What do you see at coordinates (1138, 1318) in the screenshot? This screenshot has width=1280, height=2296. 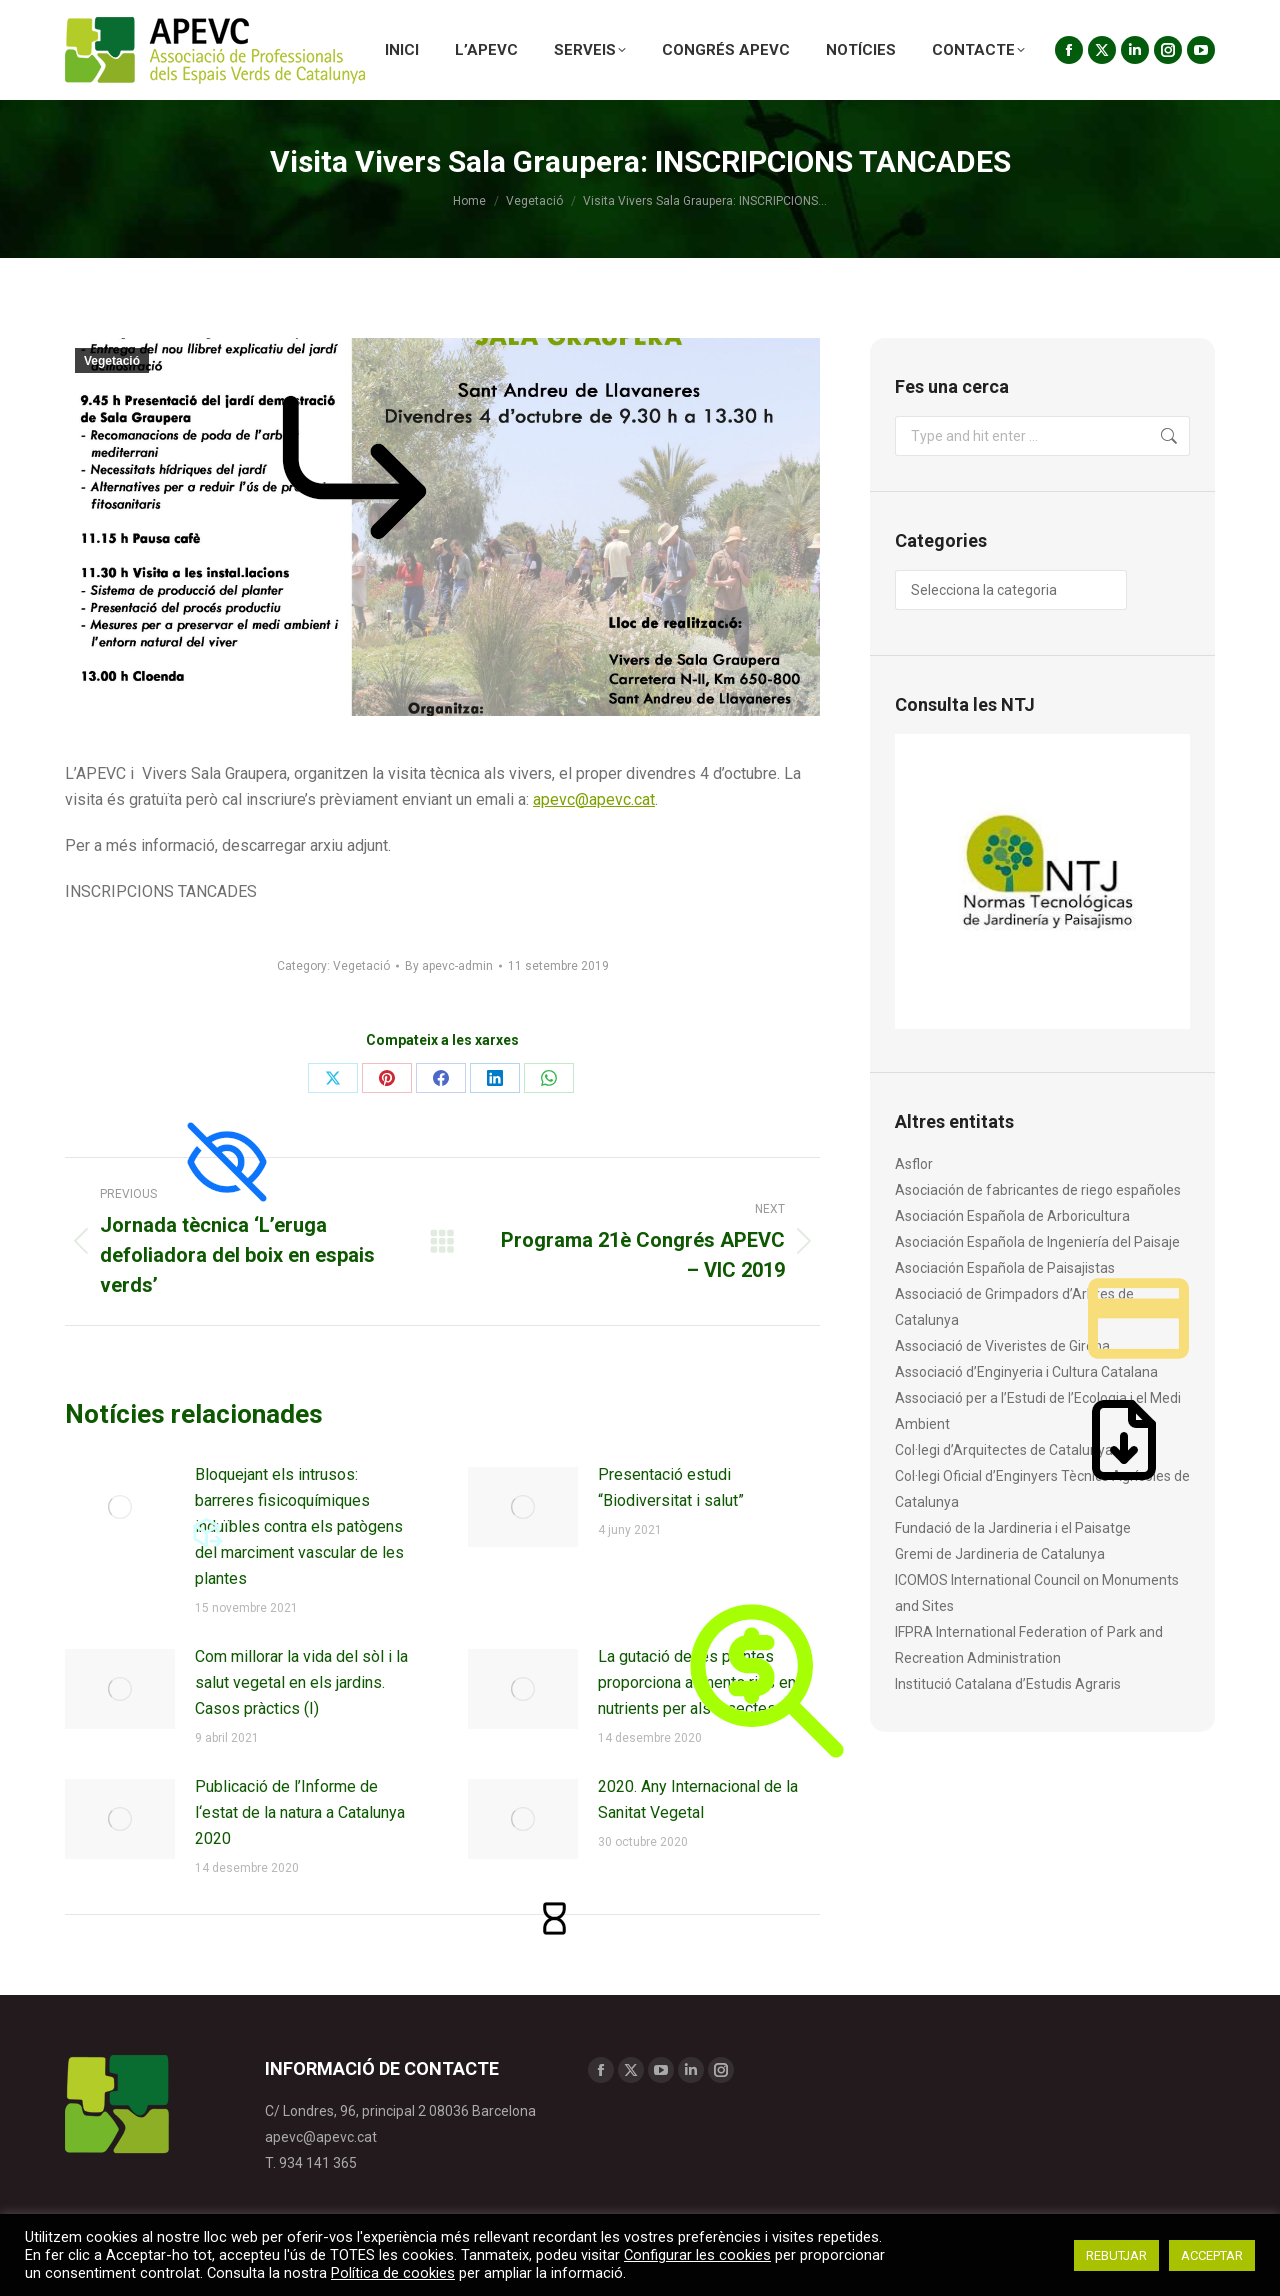 I see `manage payment methods` at bounding box center [1138, 1318].